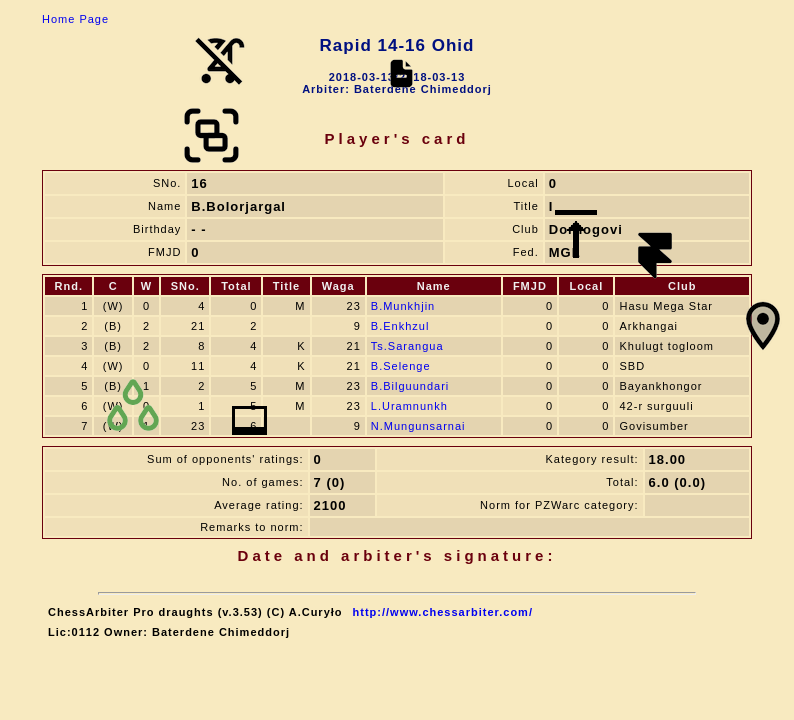 The width and height of the screenshot is (794, 720). What do you see at coordinates (220, 59) in the screenshot?
I see `indicates strollers are not permitted in this area` at bounding box center [220, 59].